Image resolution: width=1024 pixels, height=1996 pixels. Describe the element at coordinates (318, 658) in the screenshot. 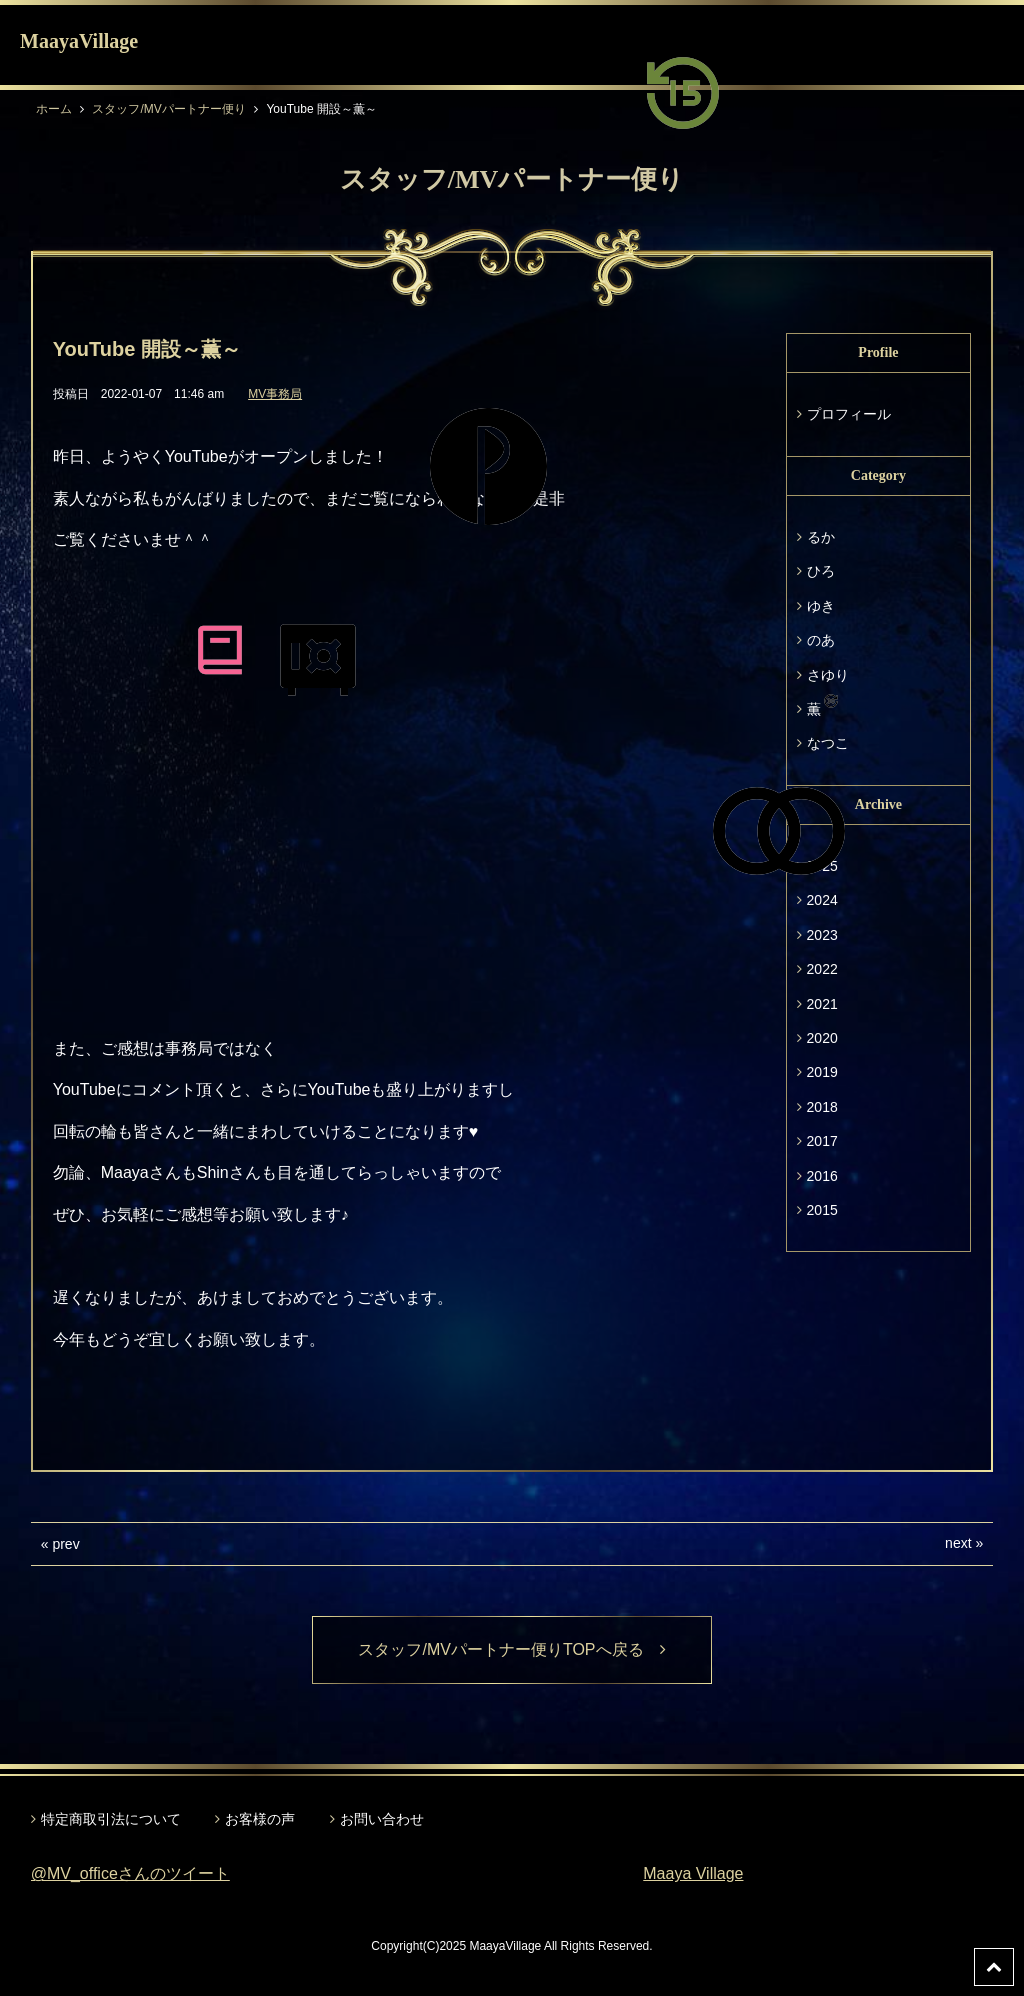

I see `access secure storage or vault` at that location.